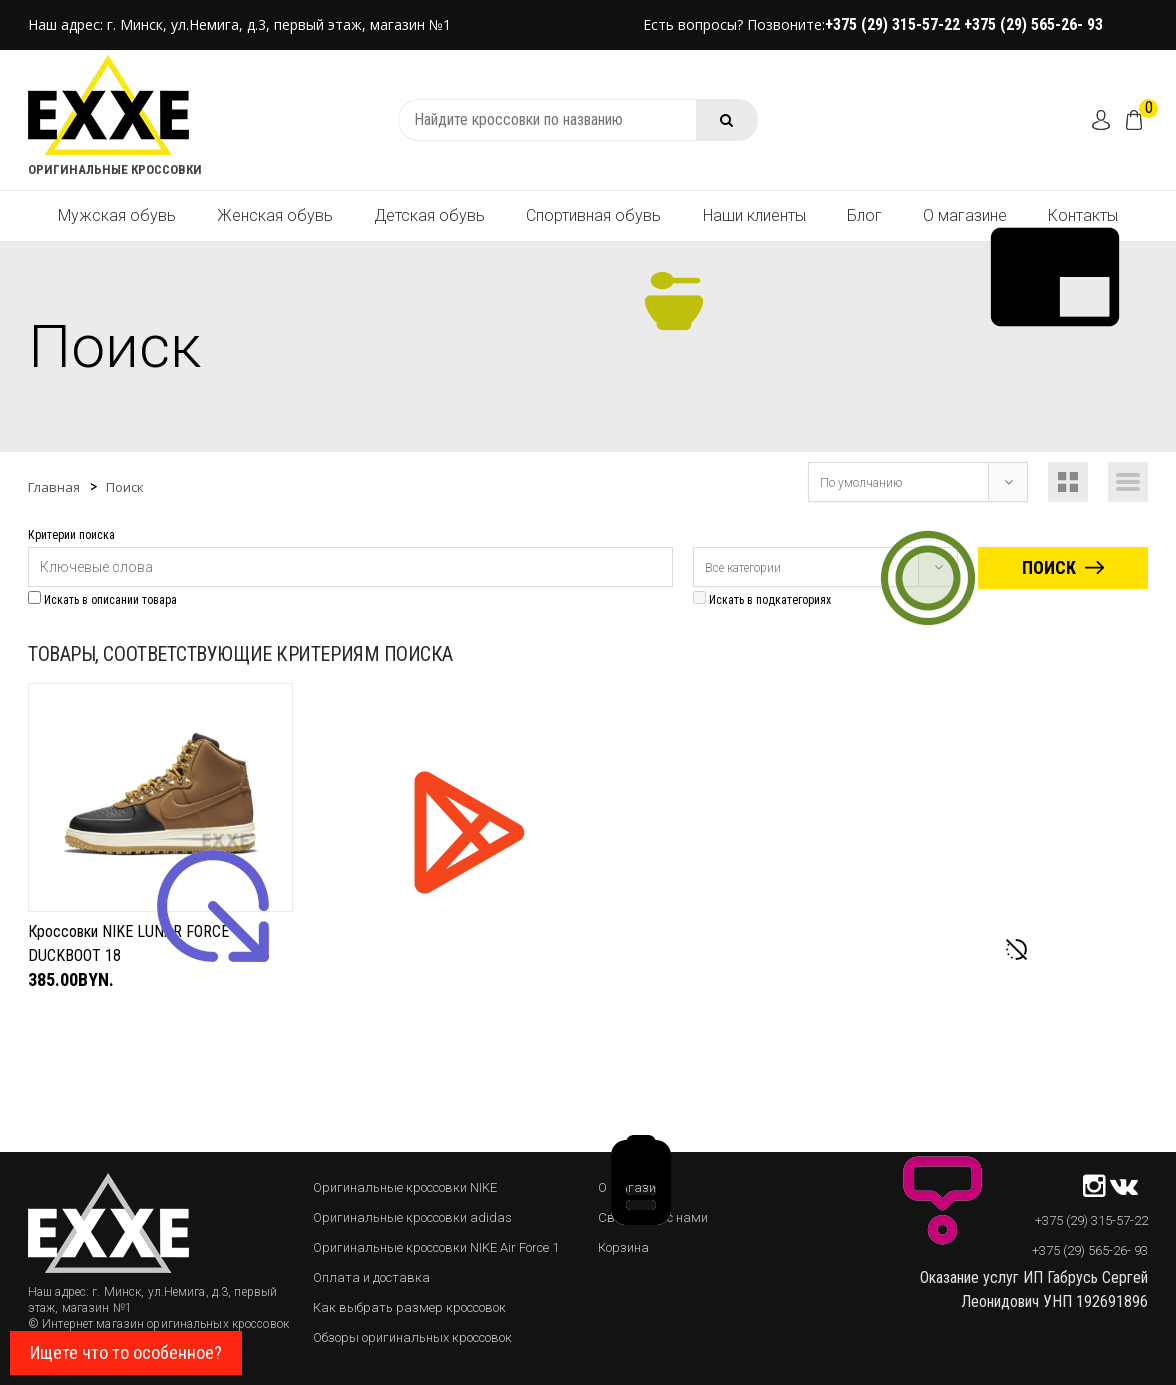 The width and height of the screenshot is (1176, 1385). Describe the element at coordinates (674, 301) in the screenshot. I see `access food or dining options` at that location.